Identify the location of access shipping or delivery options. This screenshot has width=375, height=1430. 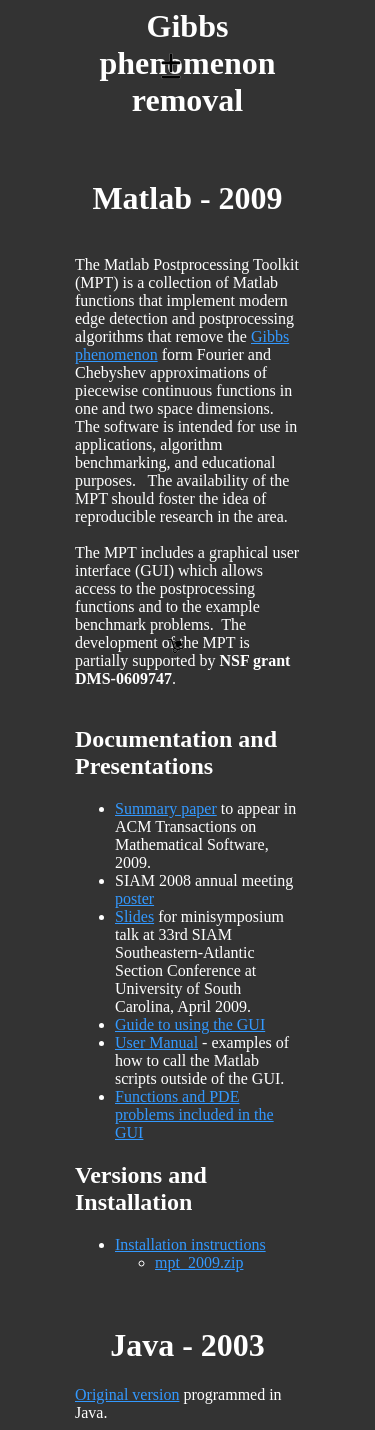
(176, 646).